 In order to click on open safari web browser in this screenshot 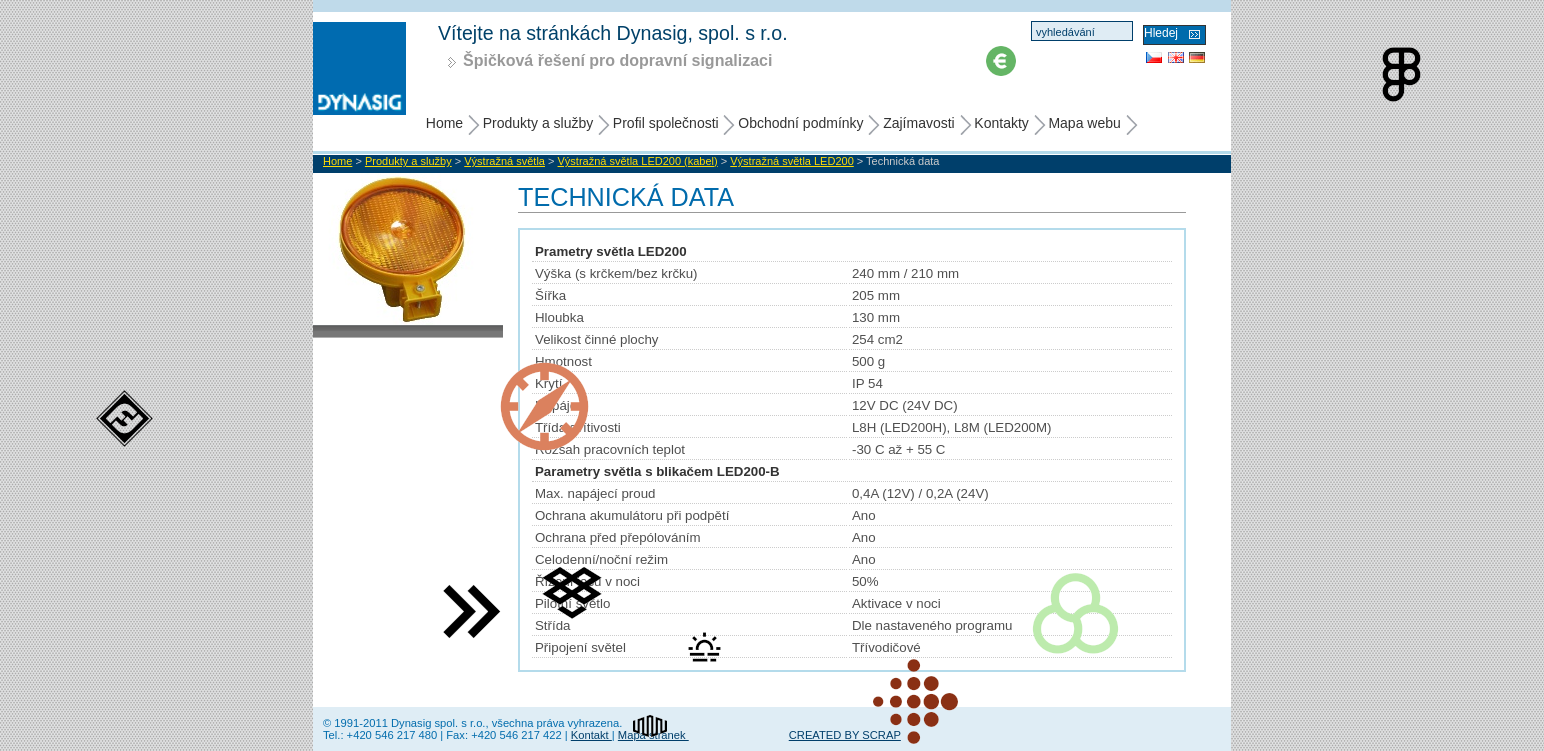, I will do `click(544, 406)`.